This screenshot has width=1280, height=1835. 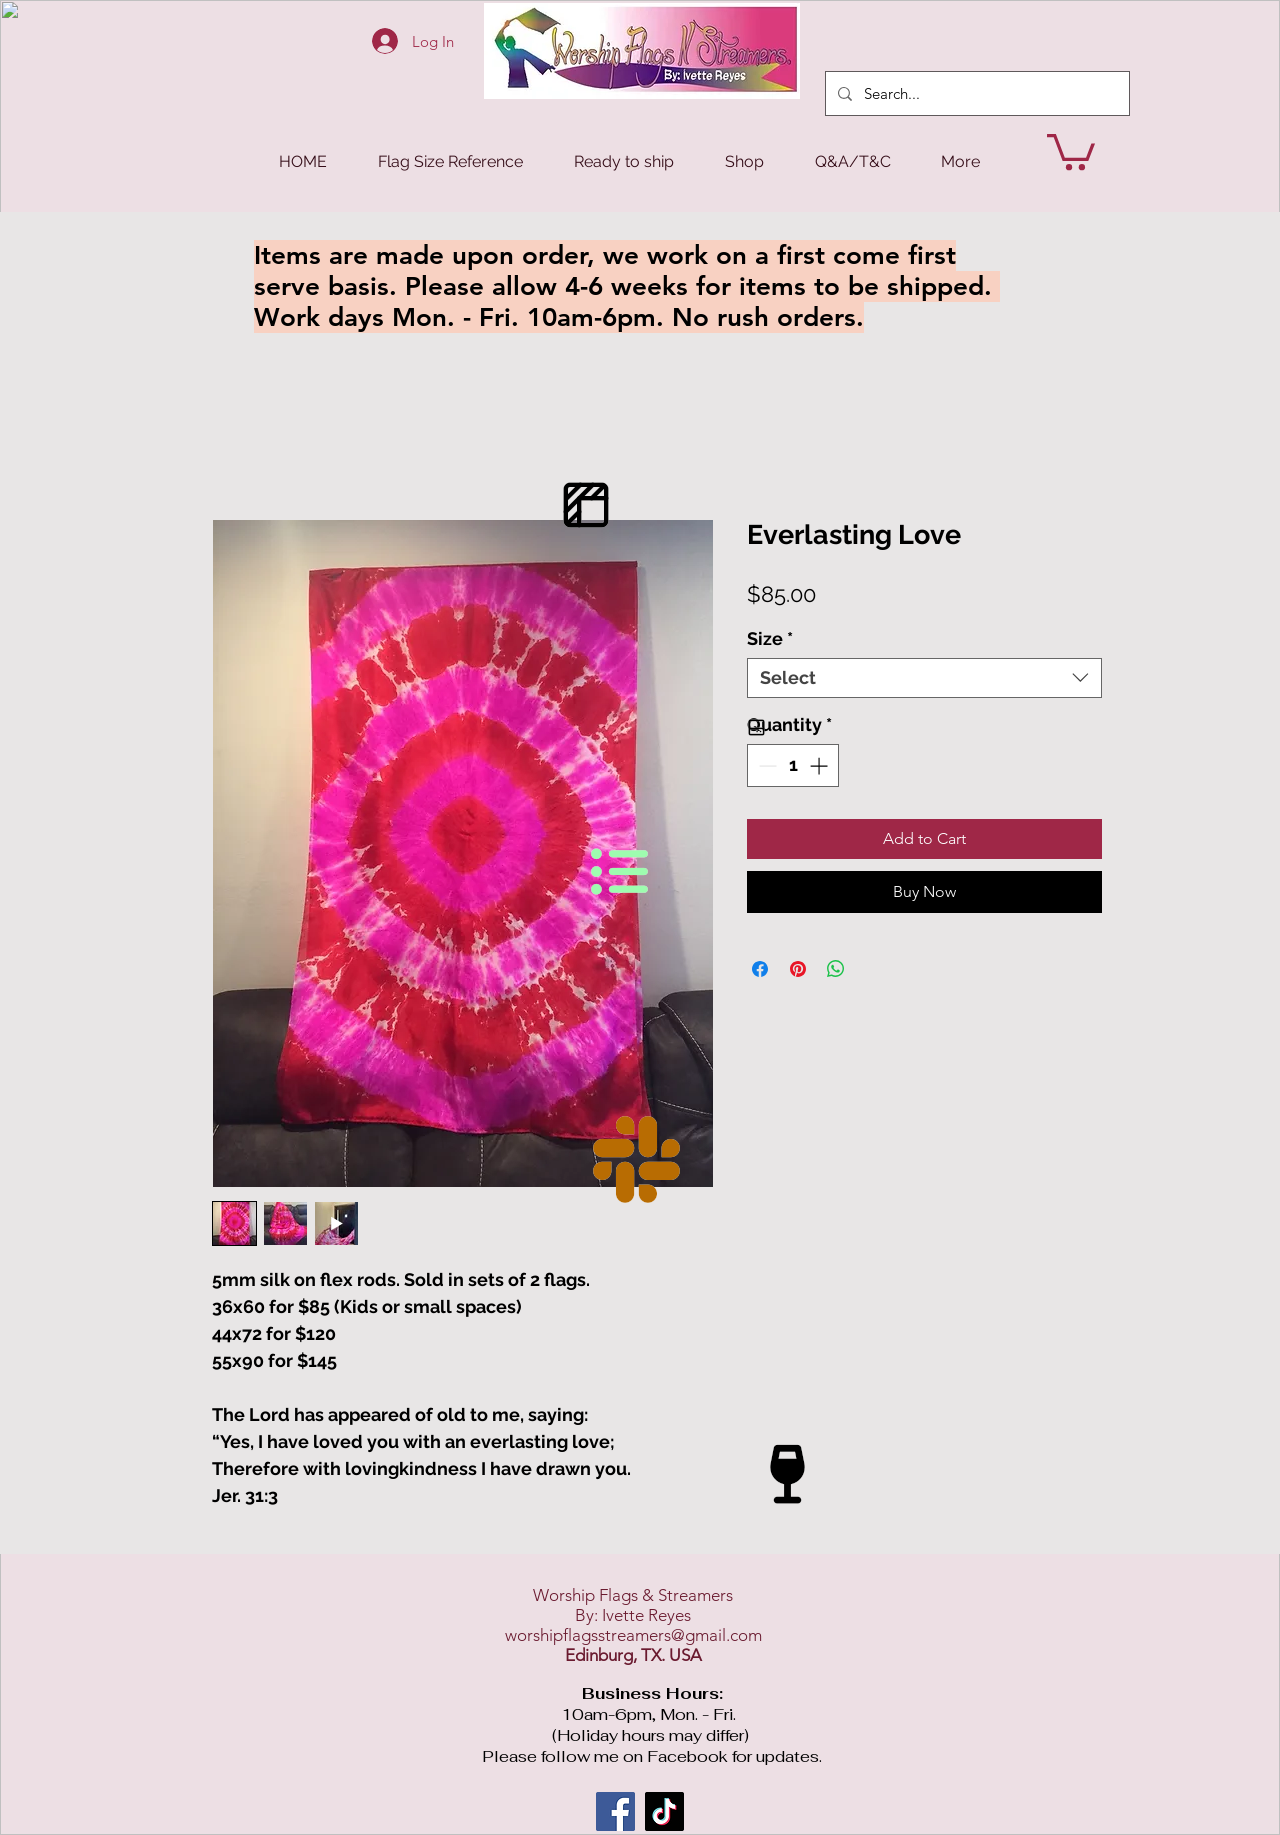 I want to click on view items in a bulleted list format, so click(x=619, y=871).